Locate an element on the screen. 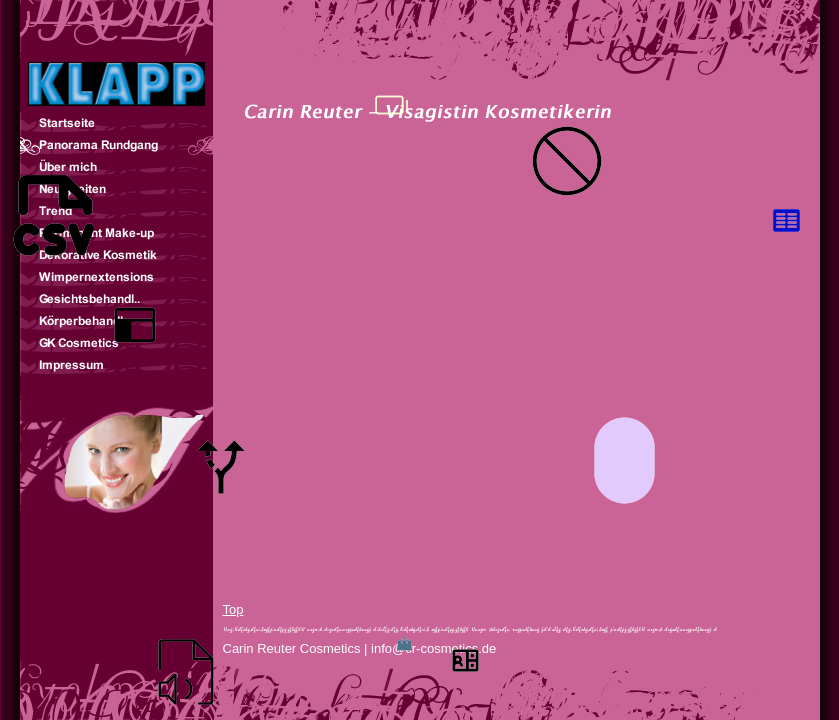  view your shopping bag is located at coordinates (404, 644).